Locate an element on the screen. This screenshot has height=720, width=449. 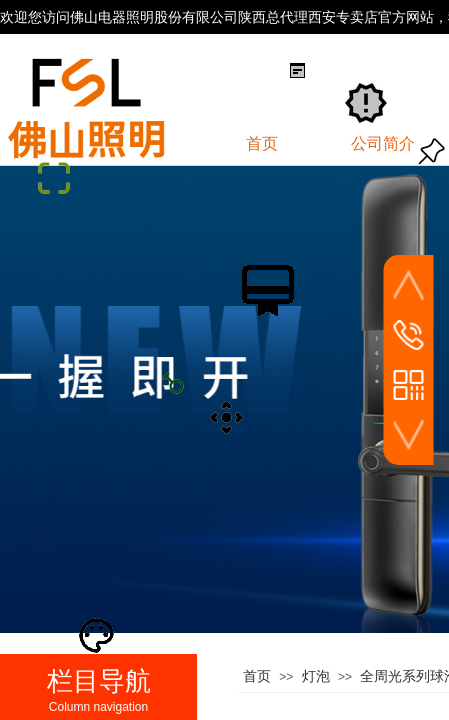
open rich text editor is located at coordinates (297, 70).